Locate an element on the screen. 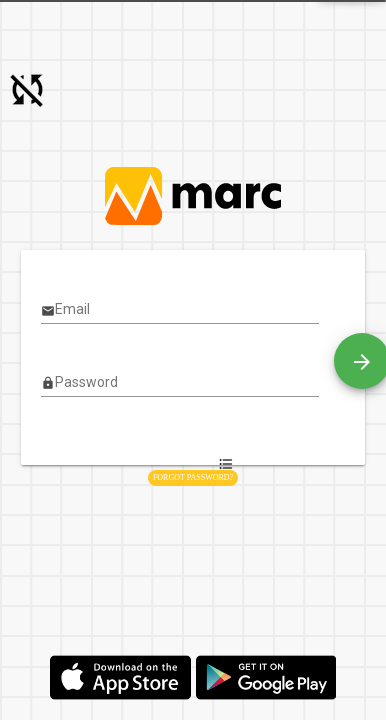  view items in a bulleted list format is located at coordinates (226, 464).